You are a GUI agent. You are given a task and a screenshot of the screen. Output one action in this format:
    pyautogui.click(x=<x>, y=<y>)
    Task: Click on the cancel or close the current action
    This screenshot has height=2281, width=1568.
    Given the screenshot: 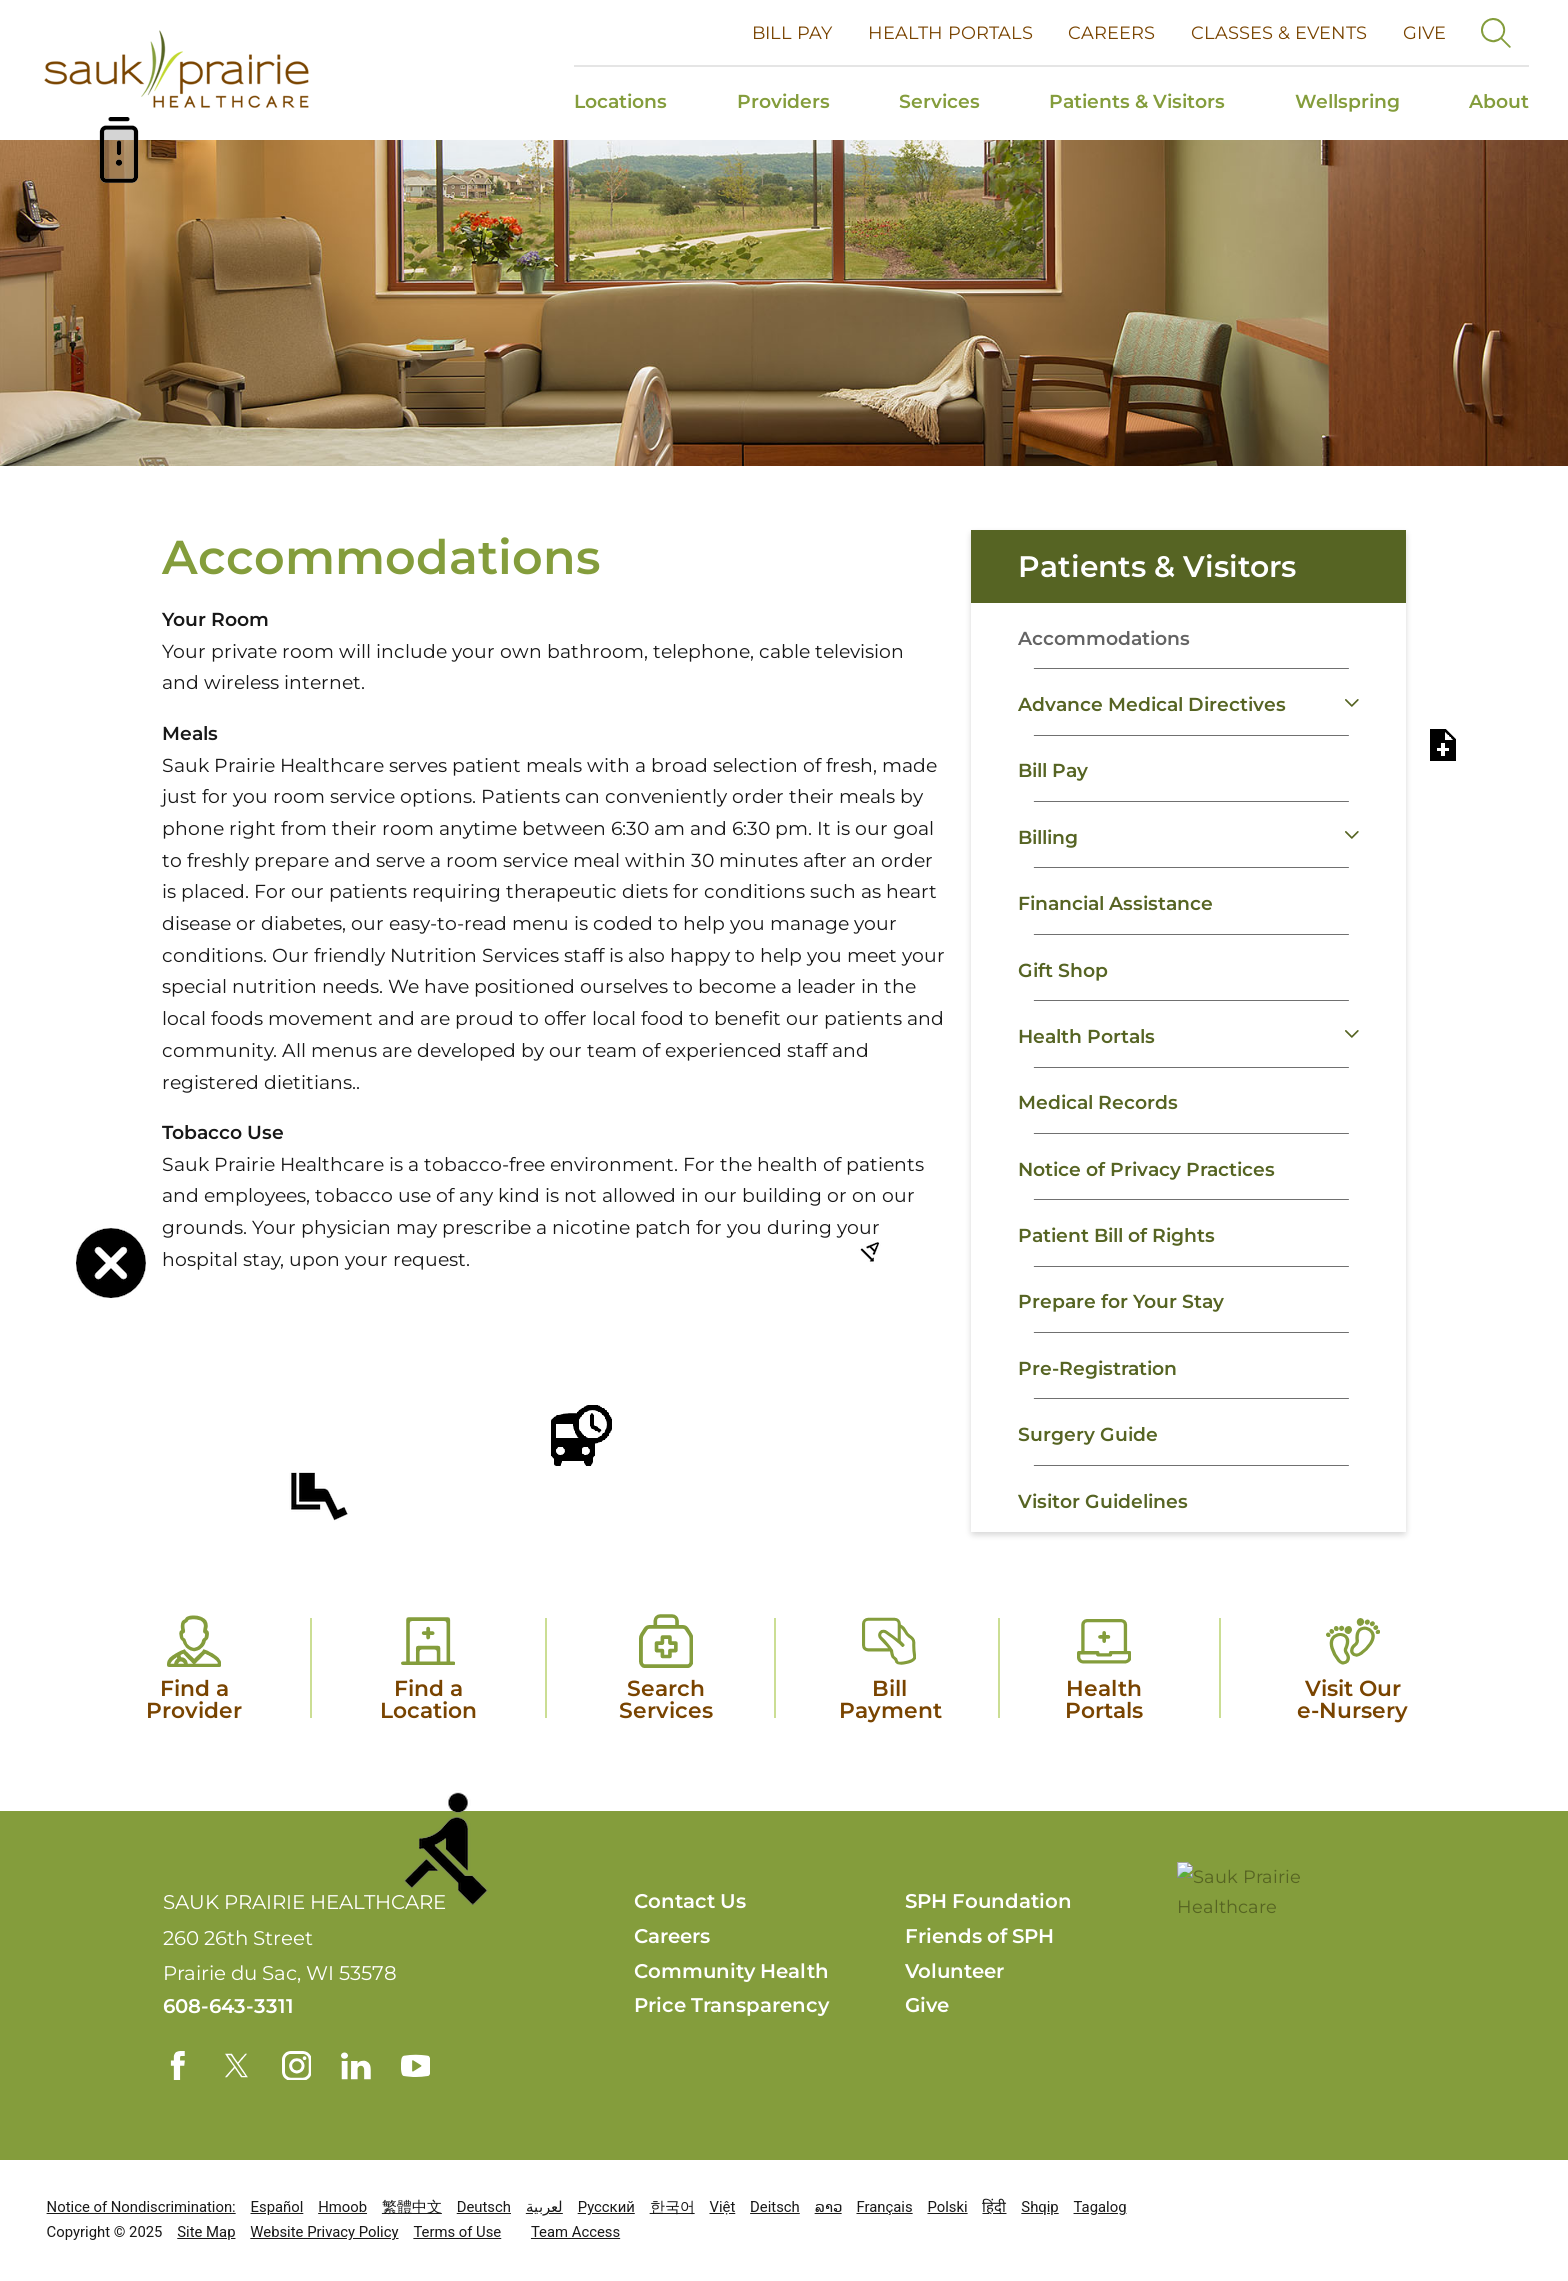 What is the action you would take?
    pyautogui.click(x=111, y=1263)
    